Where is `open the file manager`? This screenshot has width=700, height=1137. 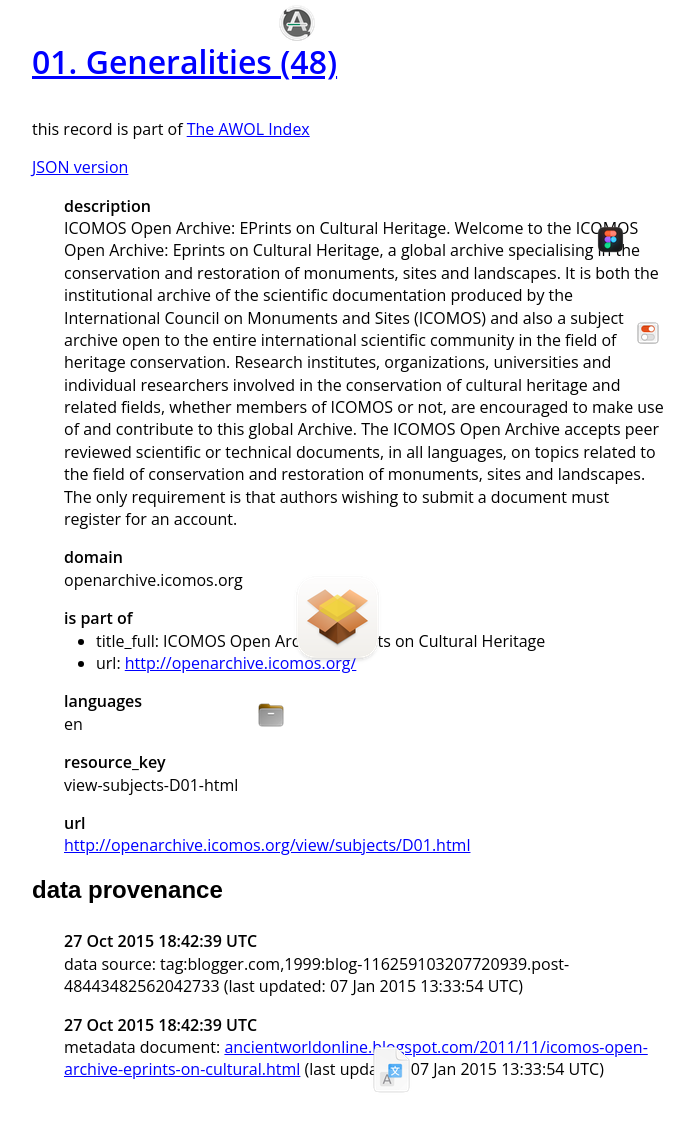
open the file manager is located at coordinates (271, 715).